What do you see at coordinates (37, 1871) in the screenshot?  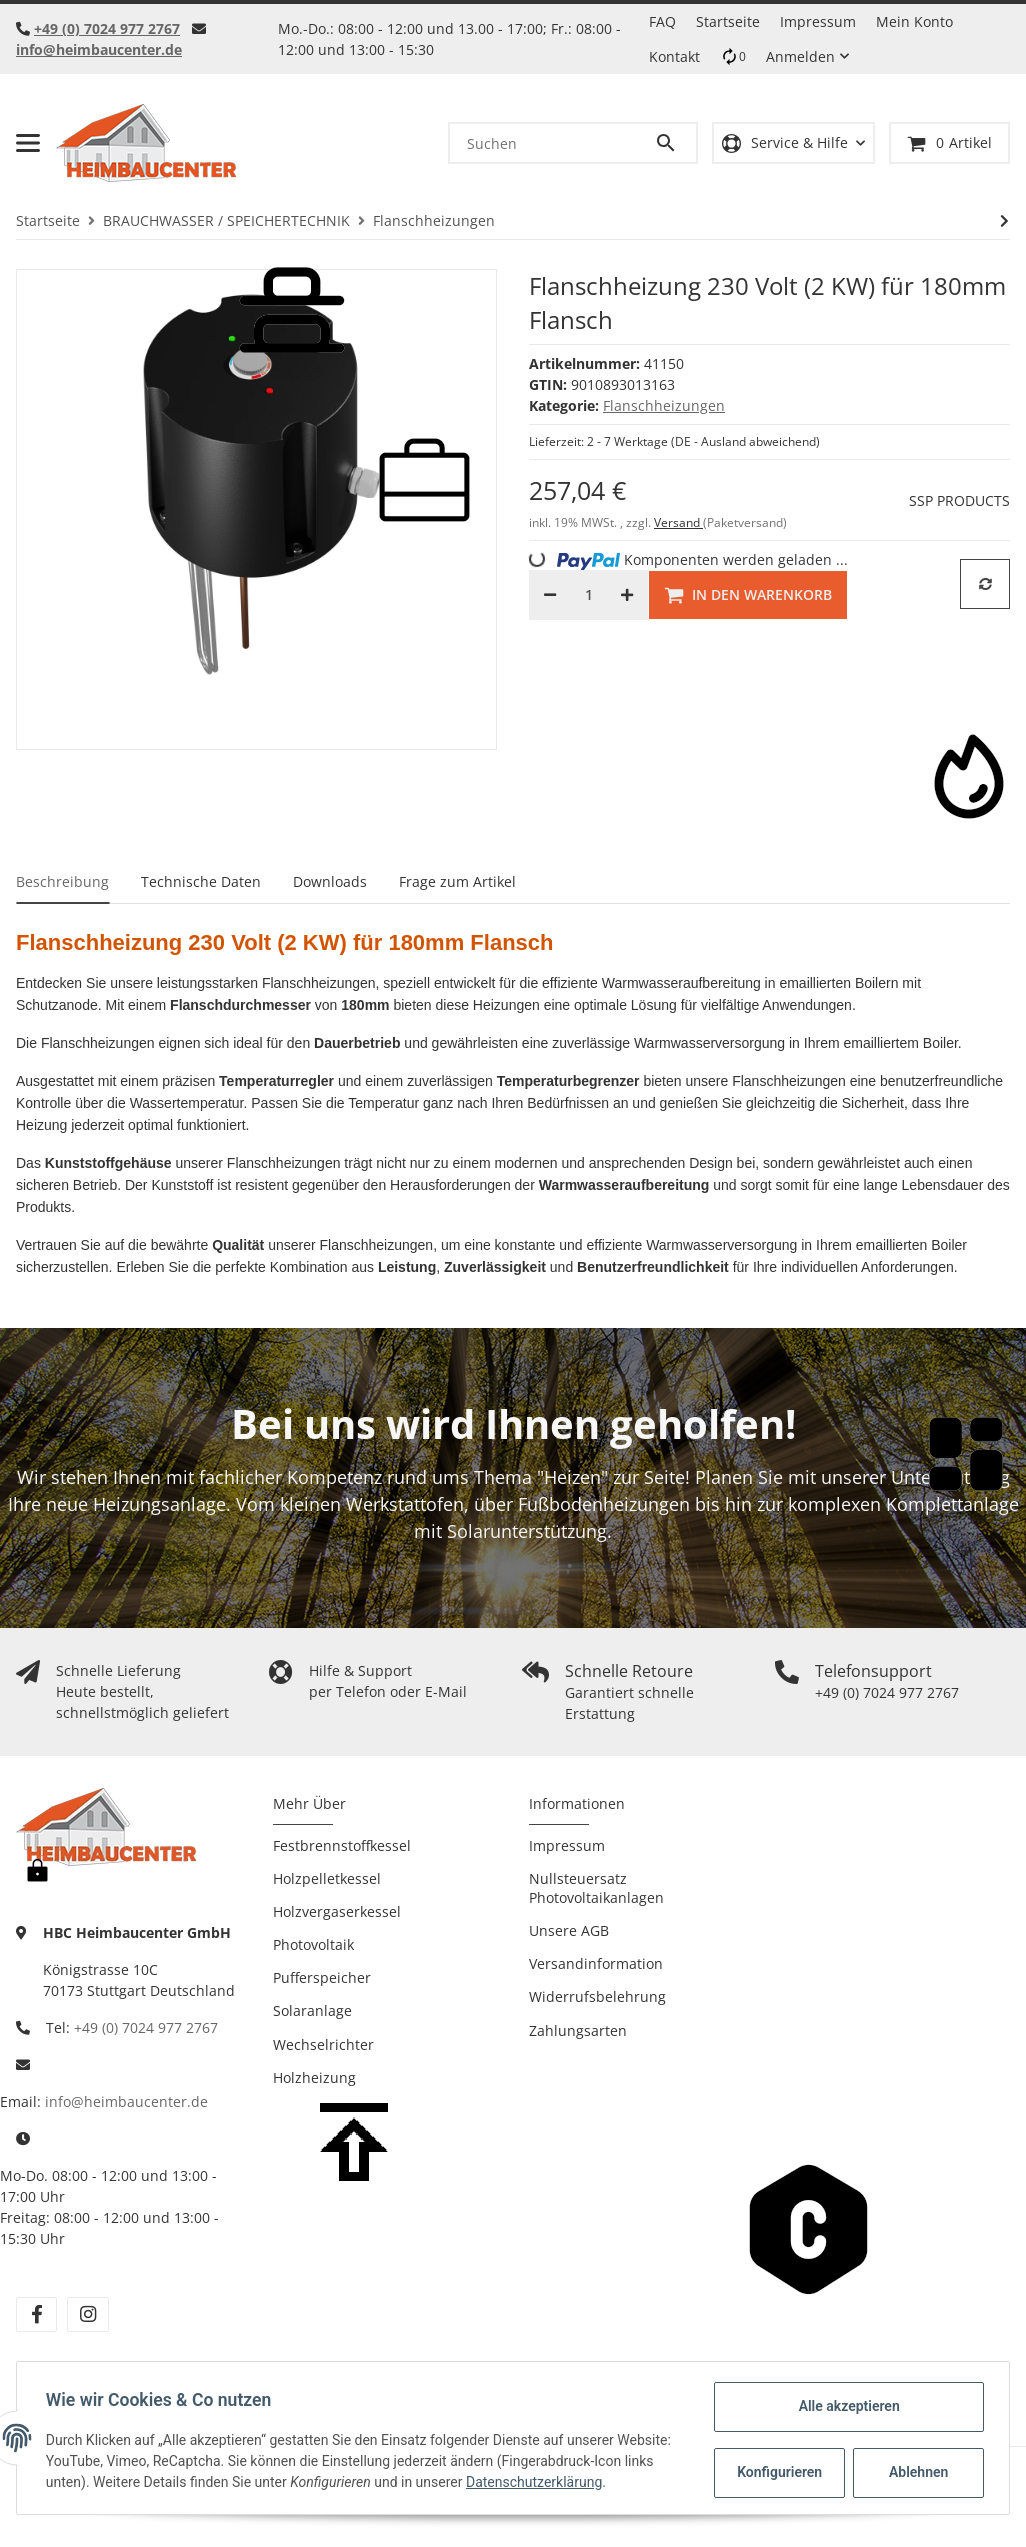 I see `indicates a locked or secured item` at bounding box center [37, 1871].